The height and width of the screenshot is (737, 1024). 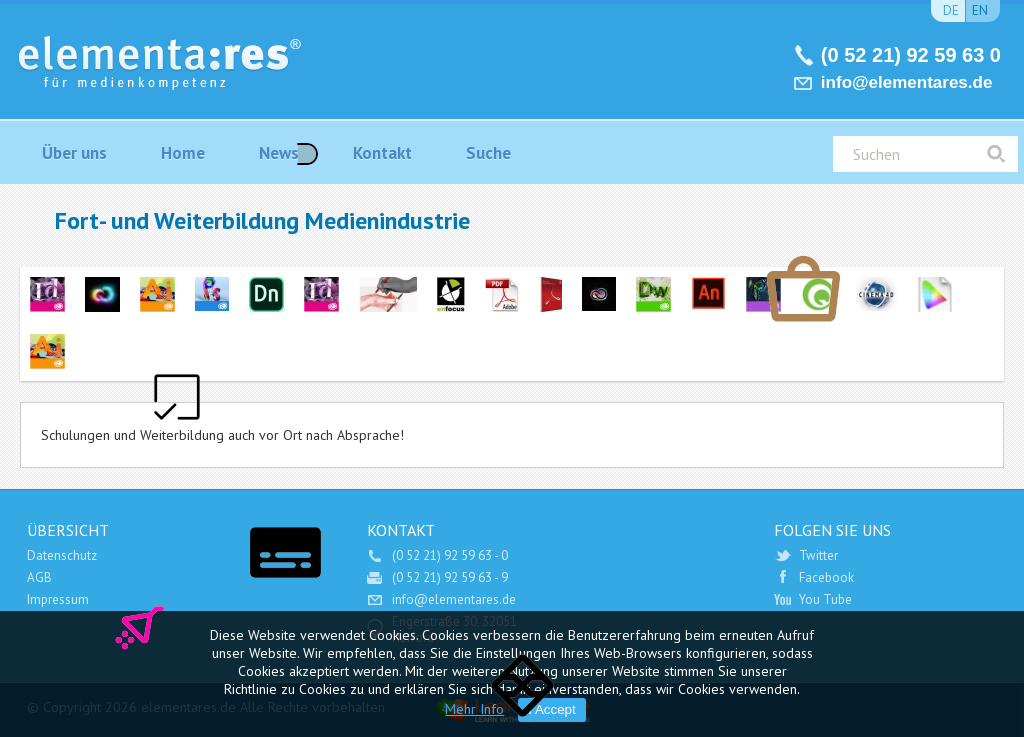 What do you see at coordinates (803, 292) in the screenshot?
I see `view your shopping bag` at bounding box center [803, 292].